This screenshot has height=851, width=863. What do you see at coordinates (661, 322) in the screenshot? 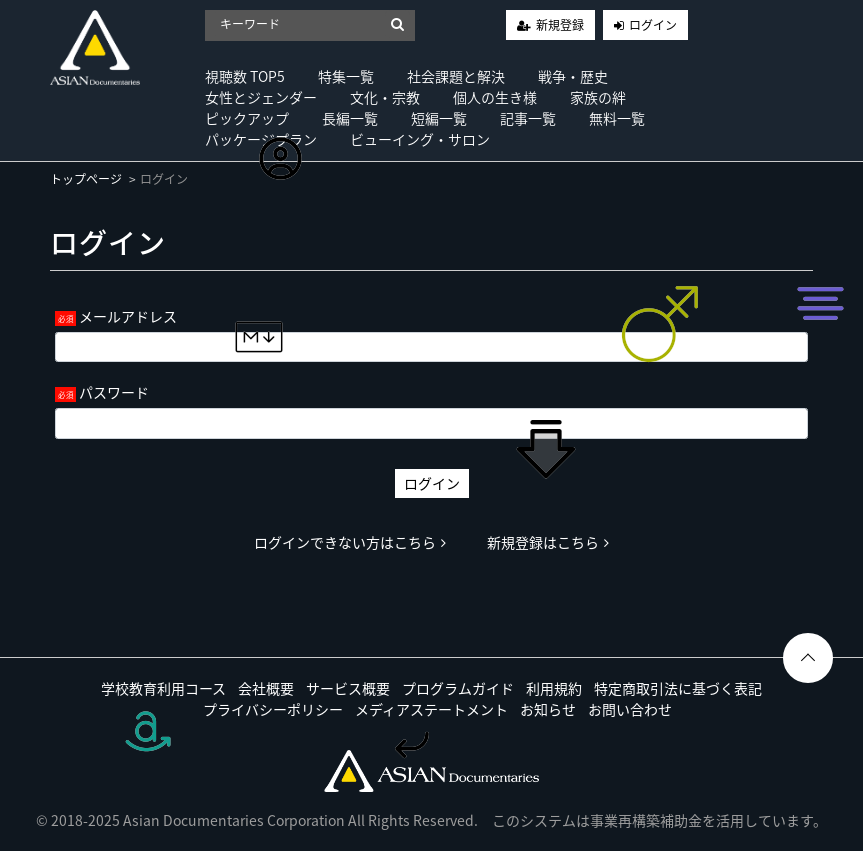
I see `select transgender as gender identity` at bounding box center [661, 322].